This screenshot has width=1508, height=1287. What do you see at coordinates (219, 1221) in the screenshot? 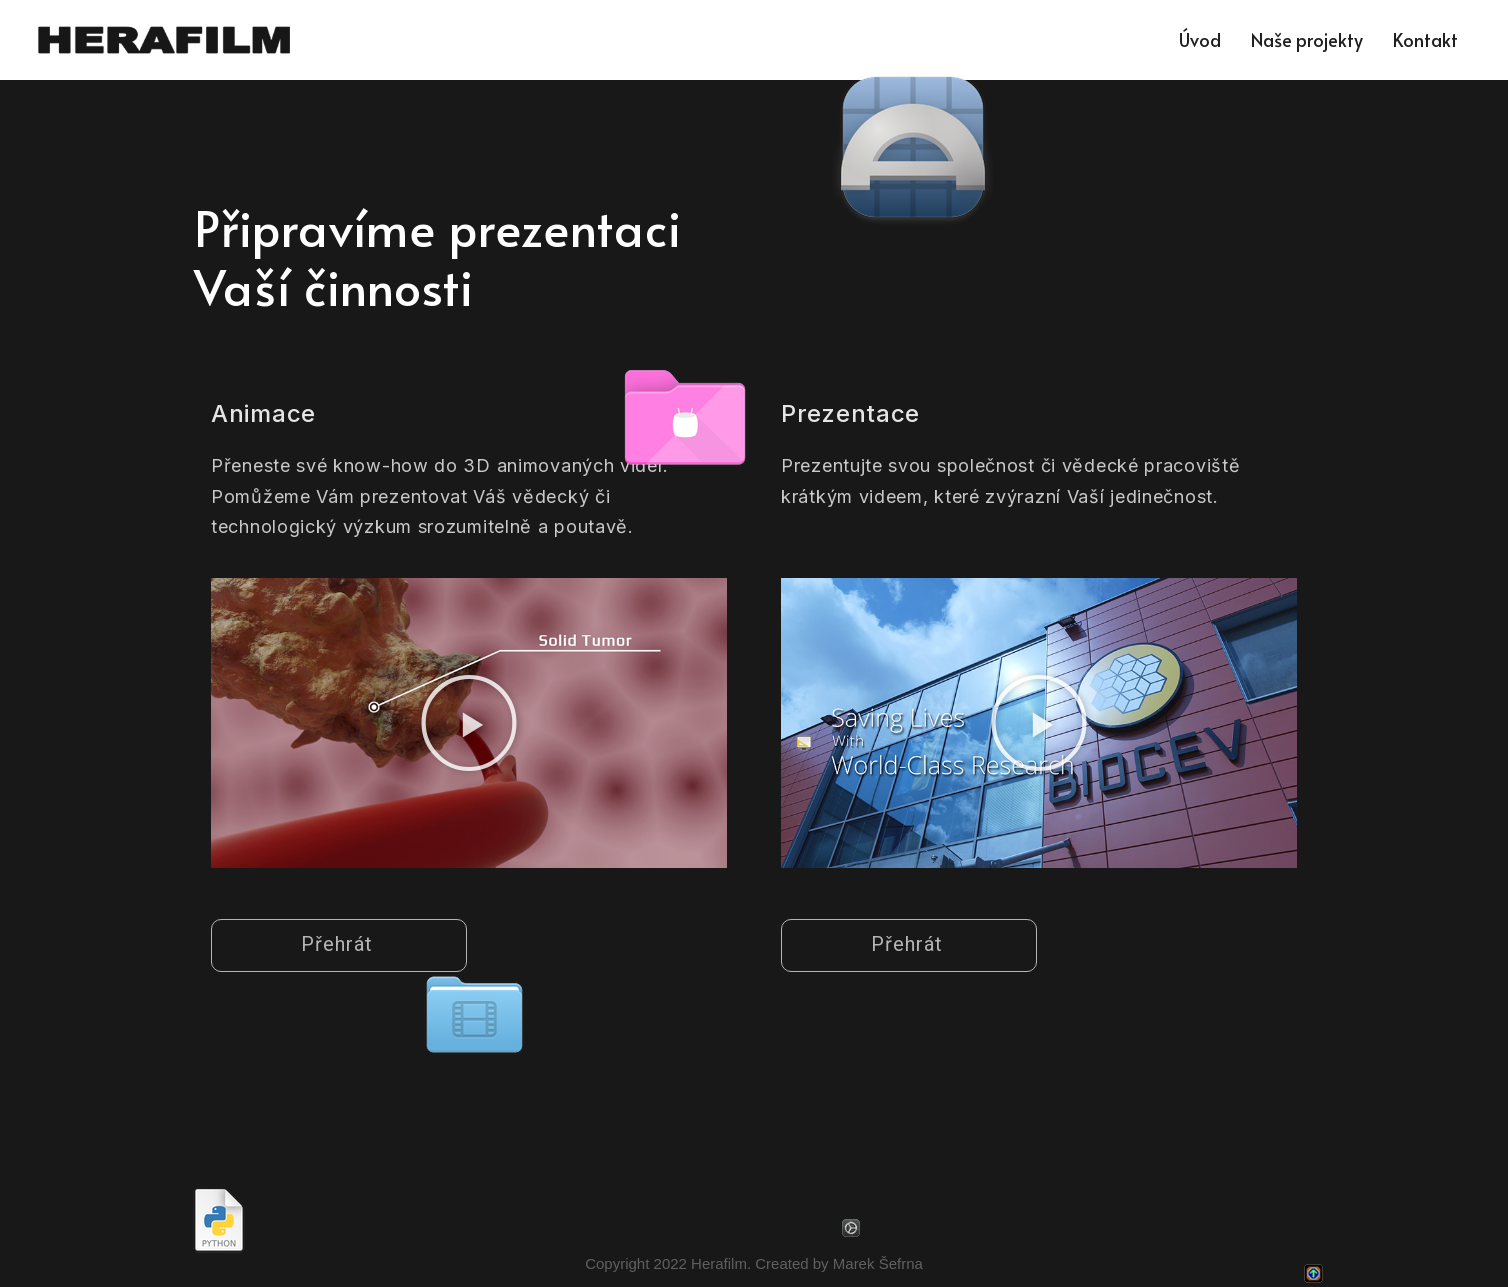
I see `a python source code file` at bounding box center [219, 1221].